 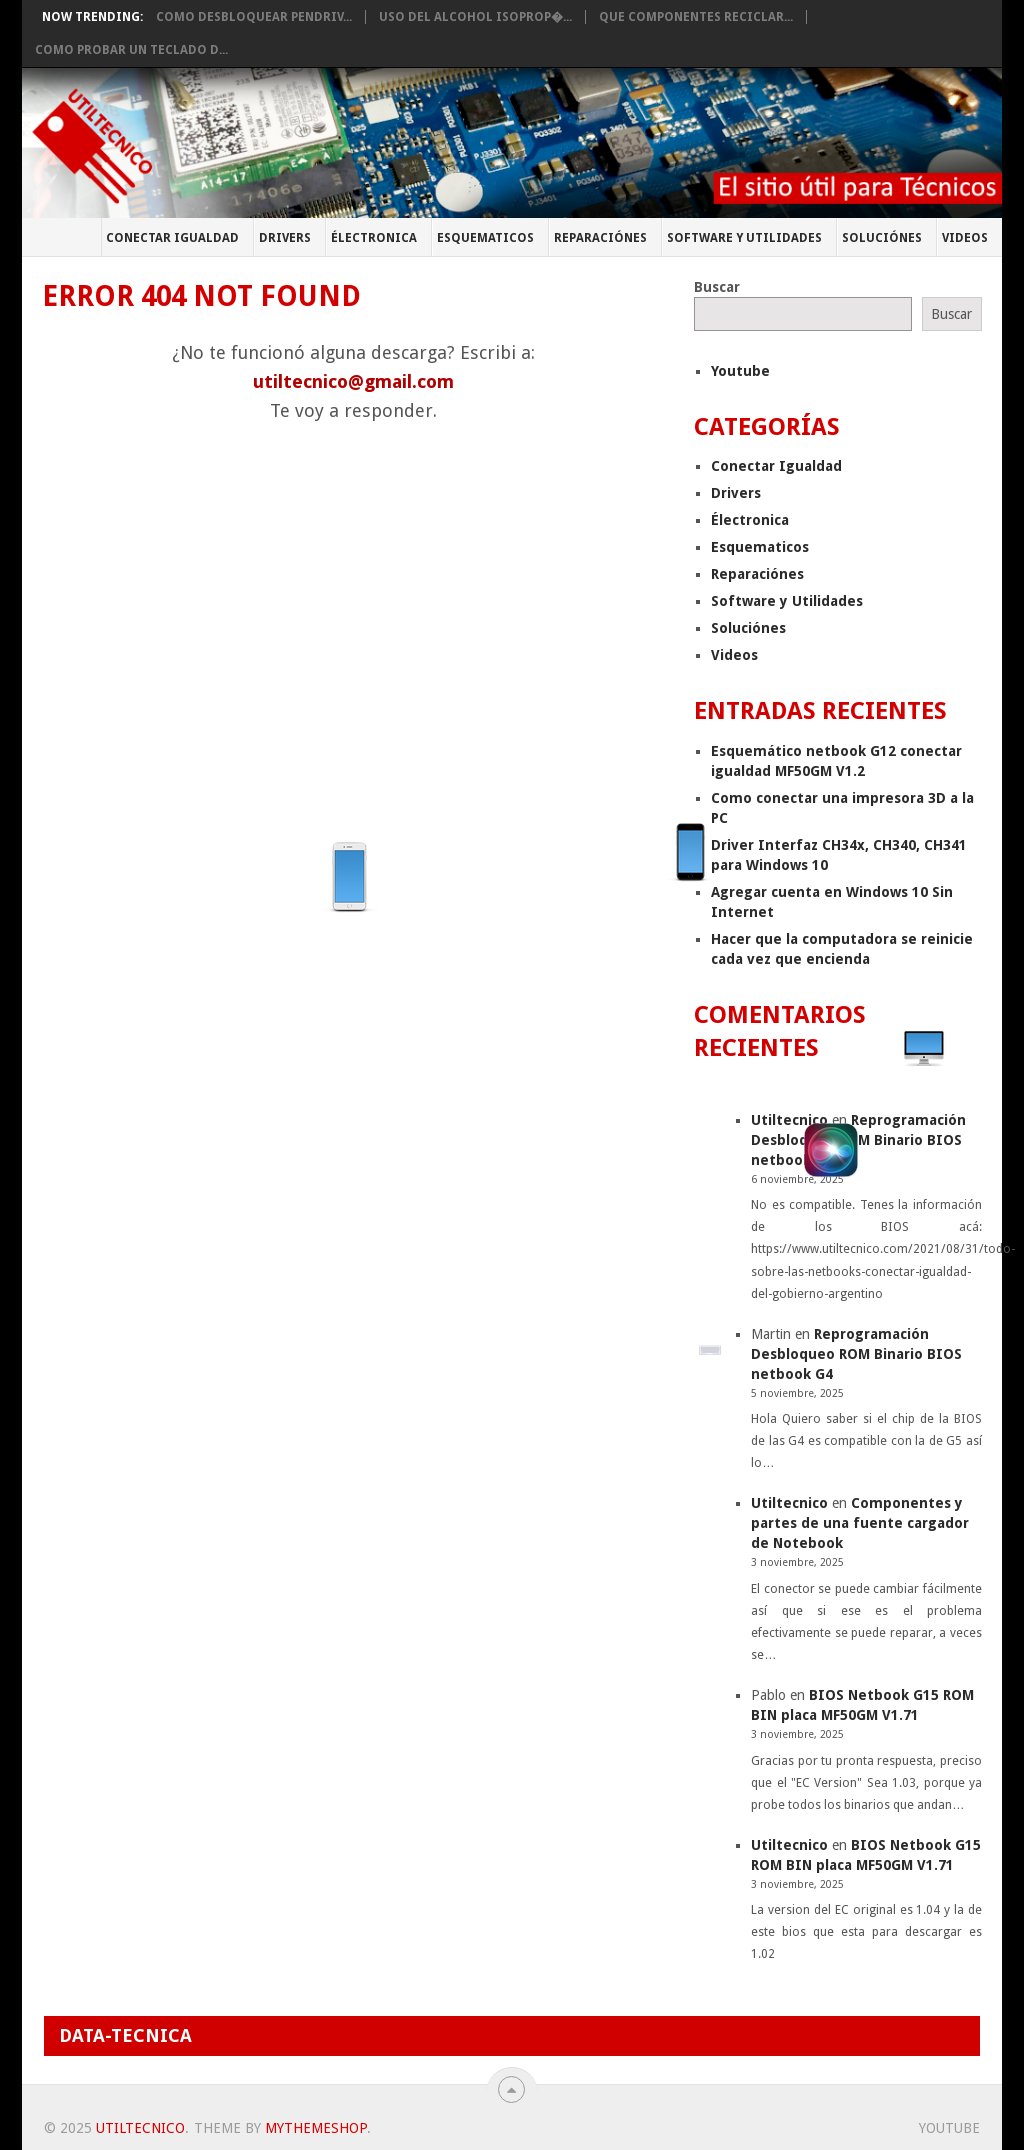 I want to click on connect a wireless bluetooth keyboard, so click(x=710, y=1350).